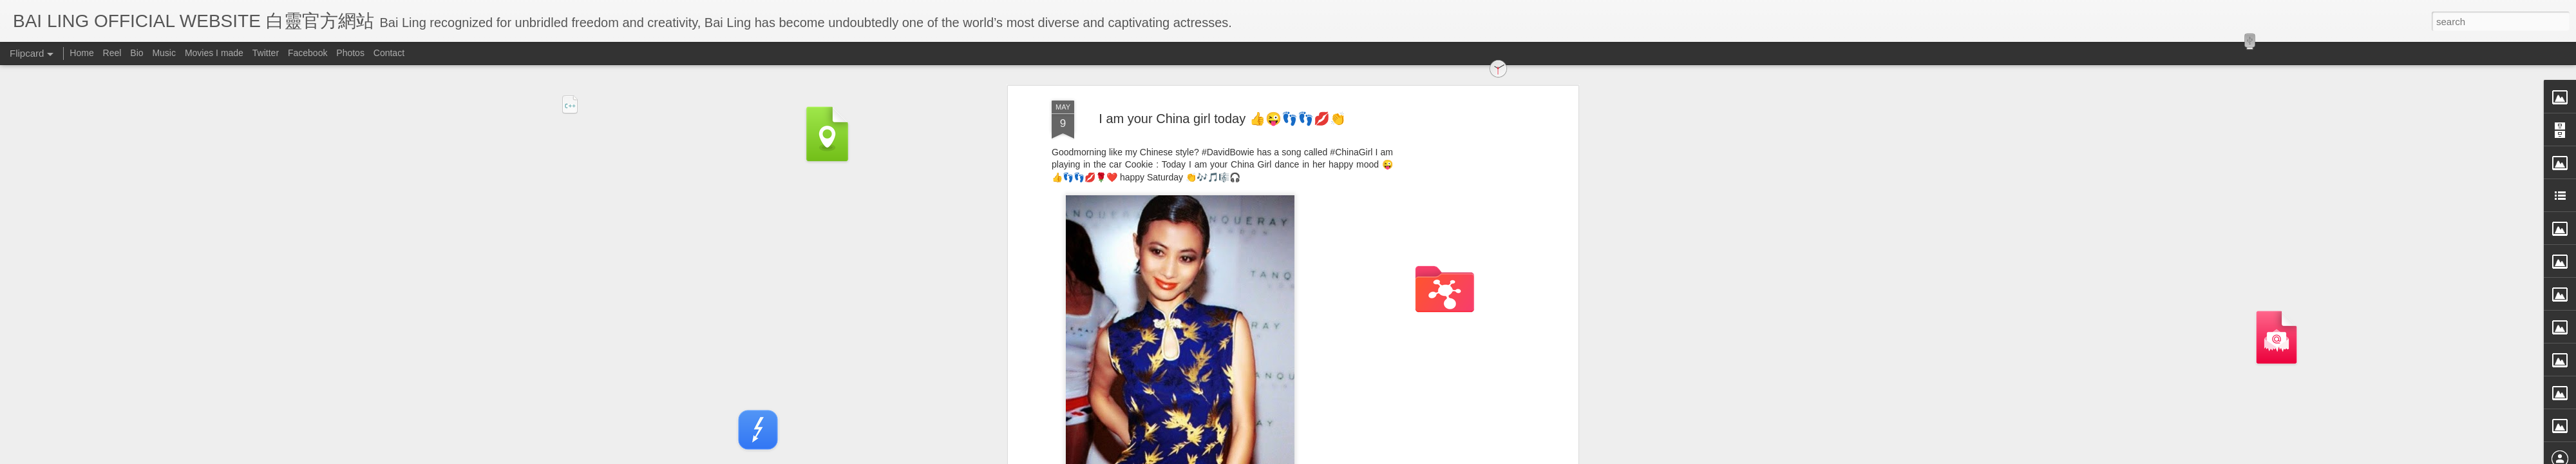 The width and height of the screenshot is (2576, 464). What do you see at coordinates (570, 104) in the screenshot?
I see `indicates a C++ source code file` at bounding box center [570, 104].